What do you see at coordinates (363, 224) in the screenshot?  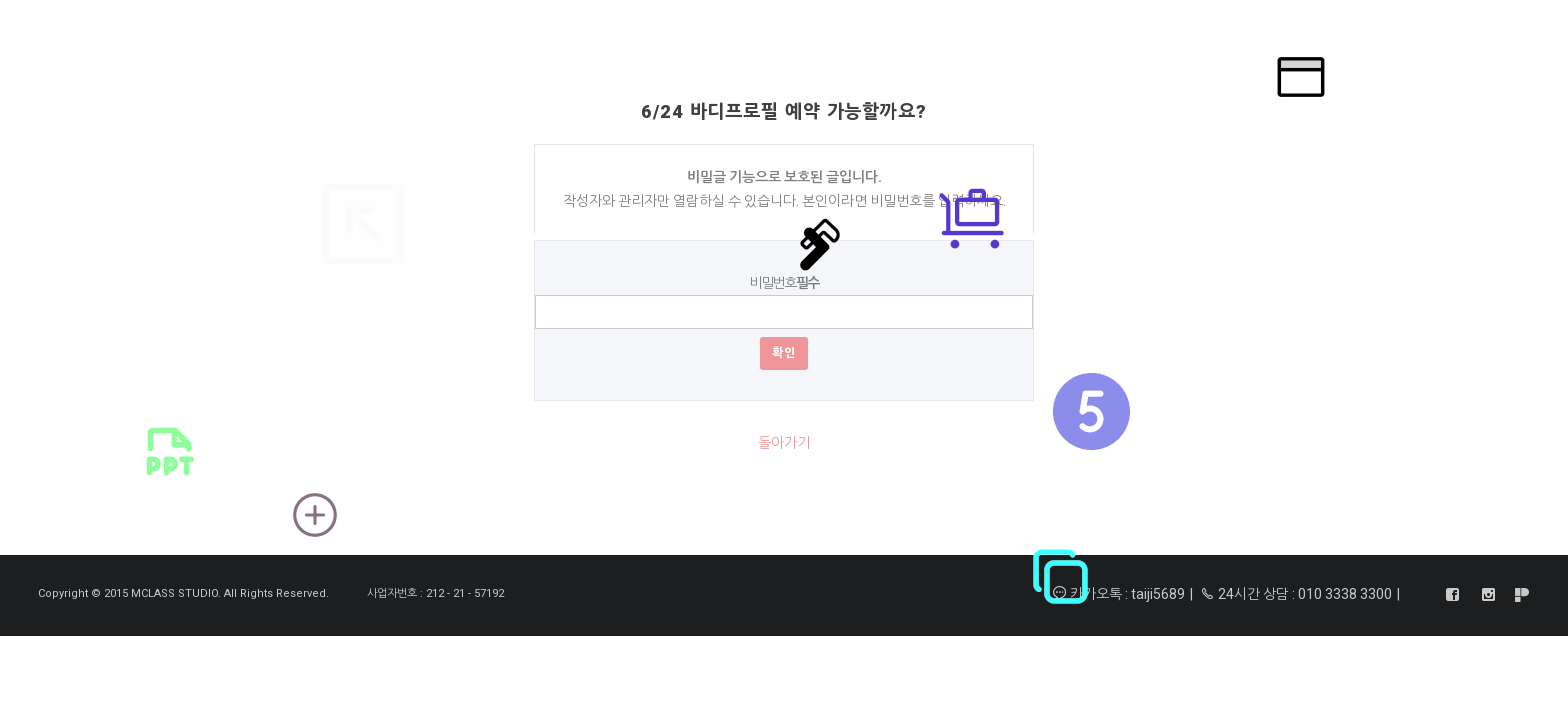 I see `navigate to the top-left or home position` at bounding box center [363, 224].